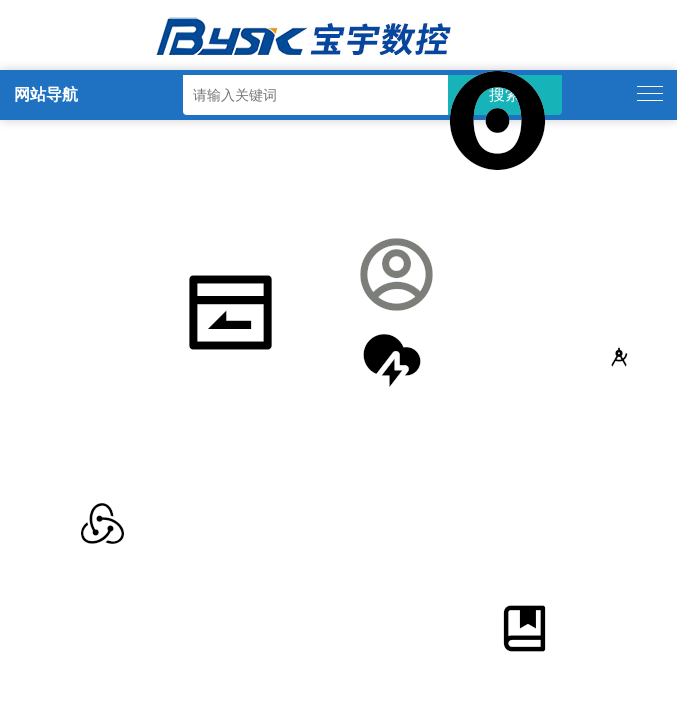  Describe the element at coordinates (497, 120) in the screenshot. I see `open Observable data visualization platform` at that location.